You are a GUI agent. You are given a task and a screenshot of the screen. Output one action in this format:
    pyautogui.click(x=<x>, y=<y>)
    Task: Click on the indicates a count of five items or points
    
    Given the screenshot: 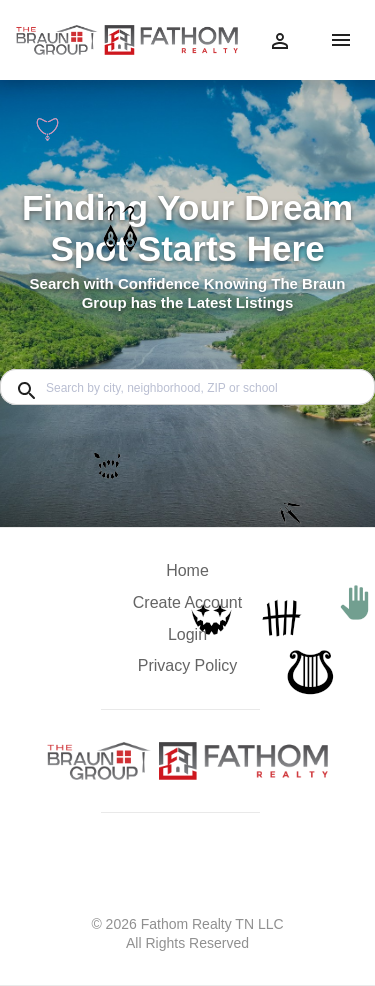 What is the action you would take?
    pyautogui.click(x=282, y=618)
    